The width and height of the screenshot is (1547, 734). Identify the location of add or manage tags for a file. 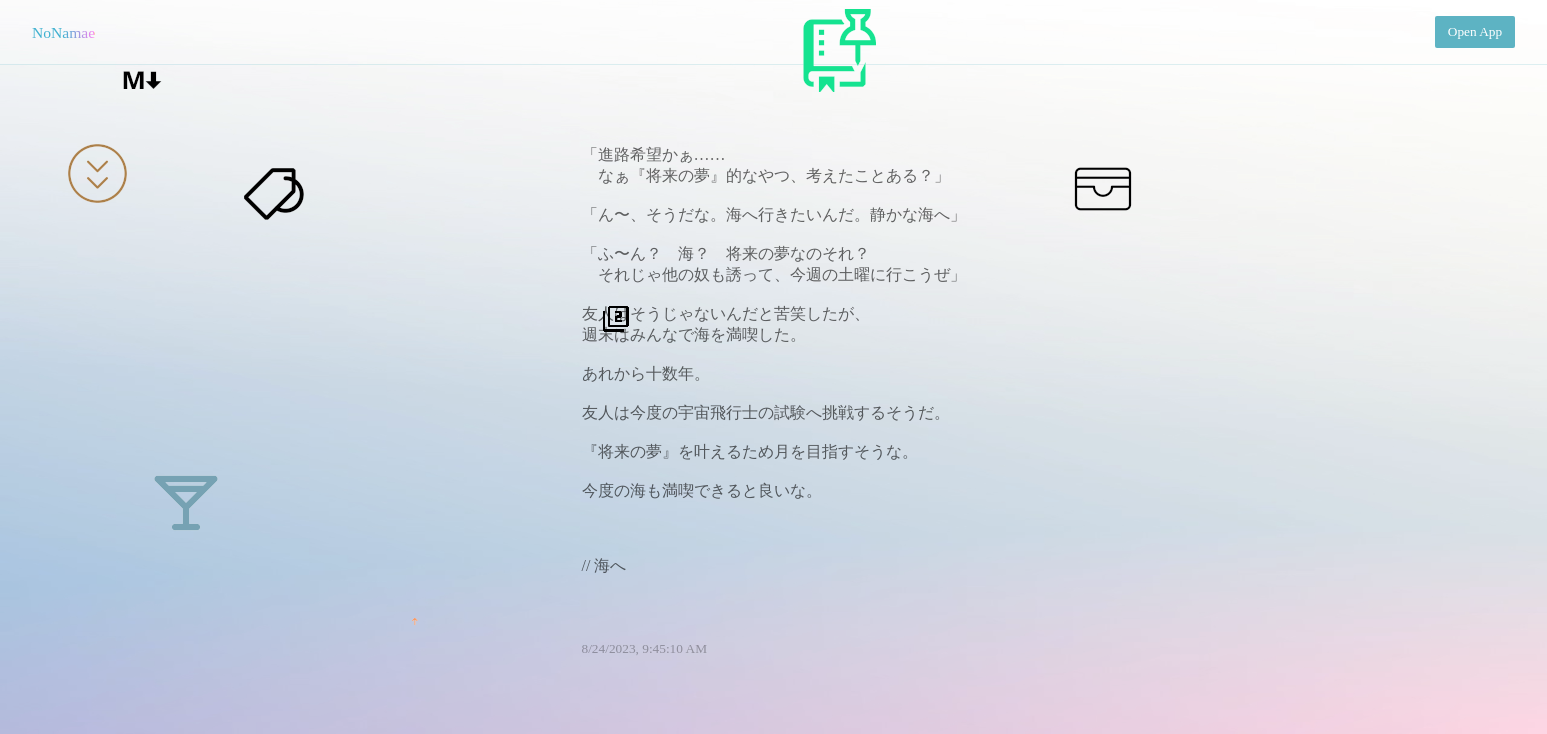
(272, 192).